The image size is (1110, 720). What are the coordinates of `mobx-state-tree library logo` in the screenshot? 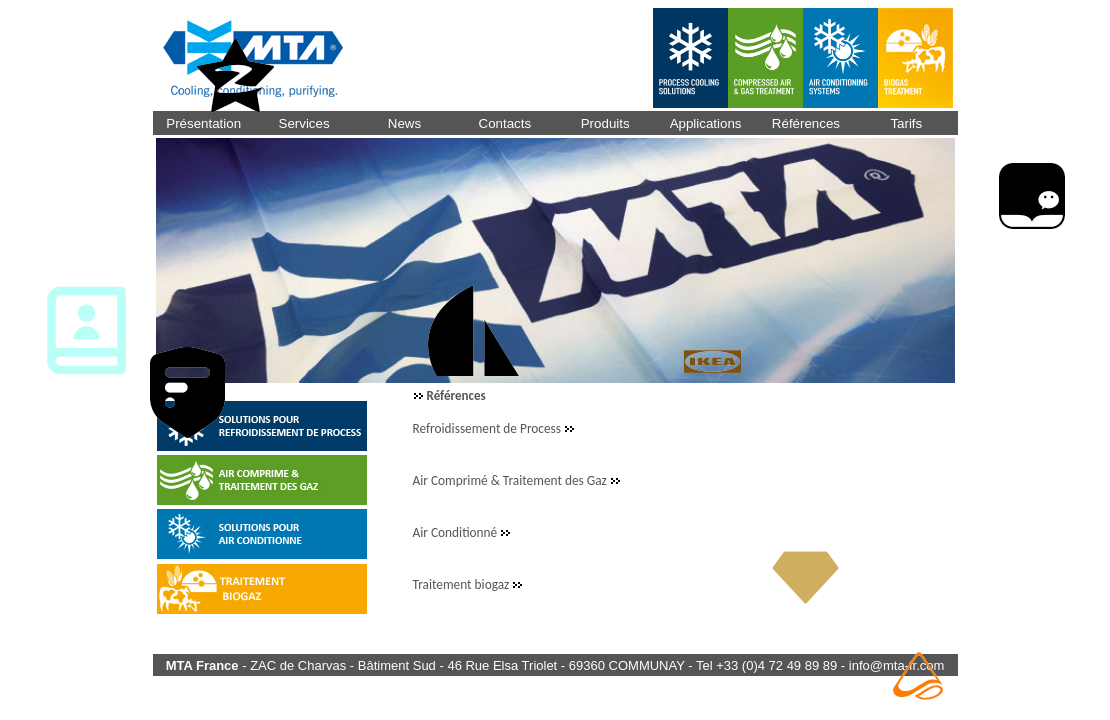 It's located at (918, 676).